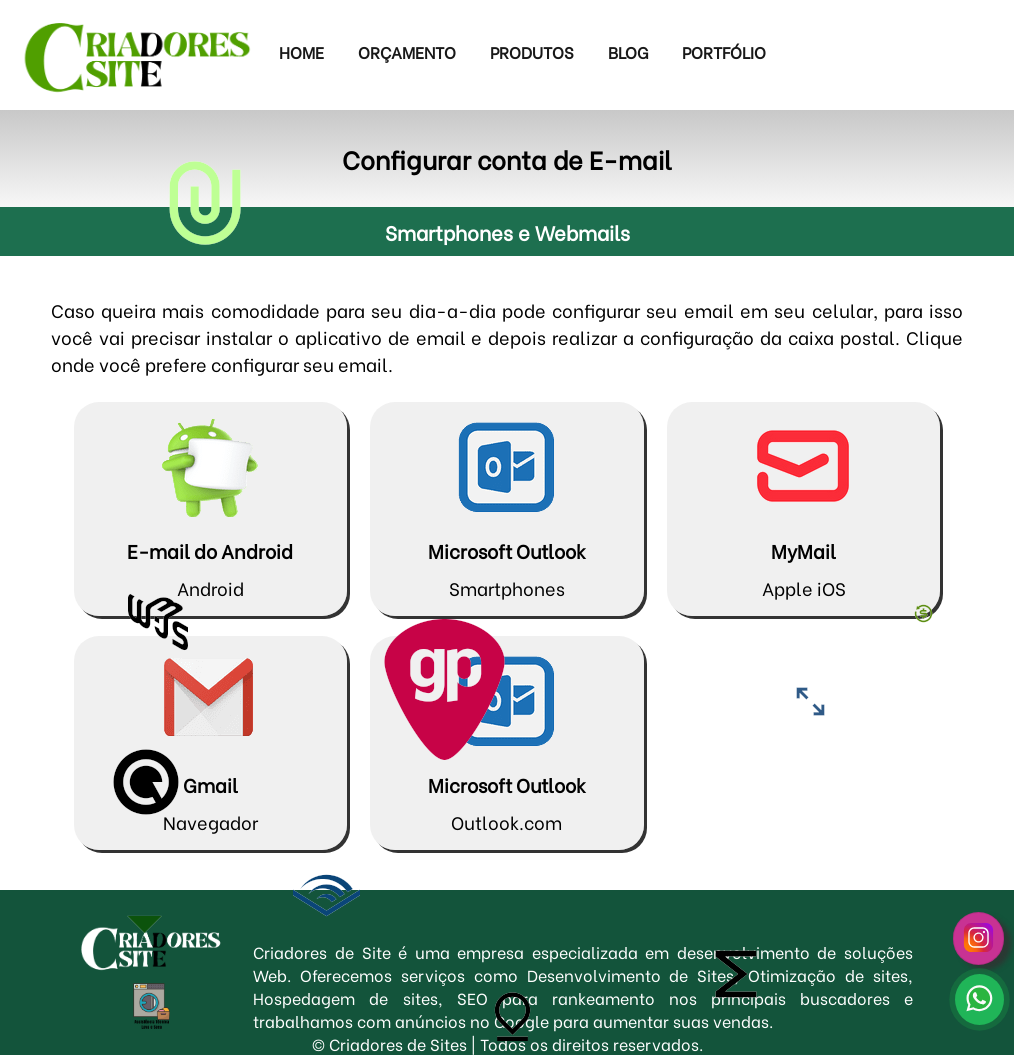  I want to click on attach a file to your message, so click(203, 203).